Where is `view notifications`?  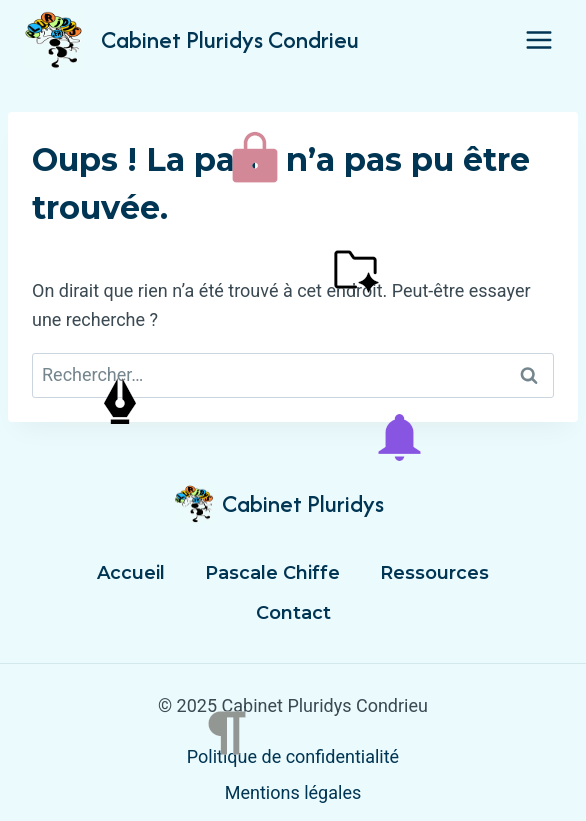 view notifications is located at coordinates (399, 437).